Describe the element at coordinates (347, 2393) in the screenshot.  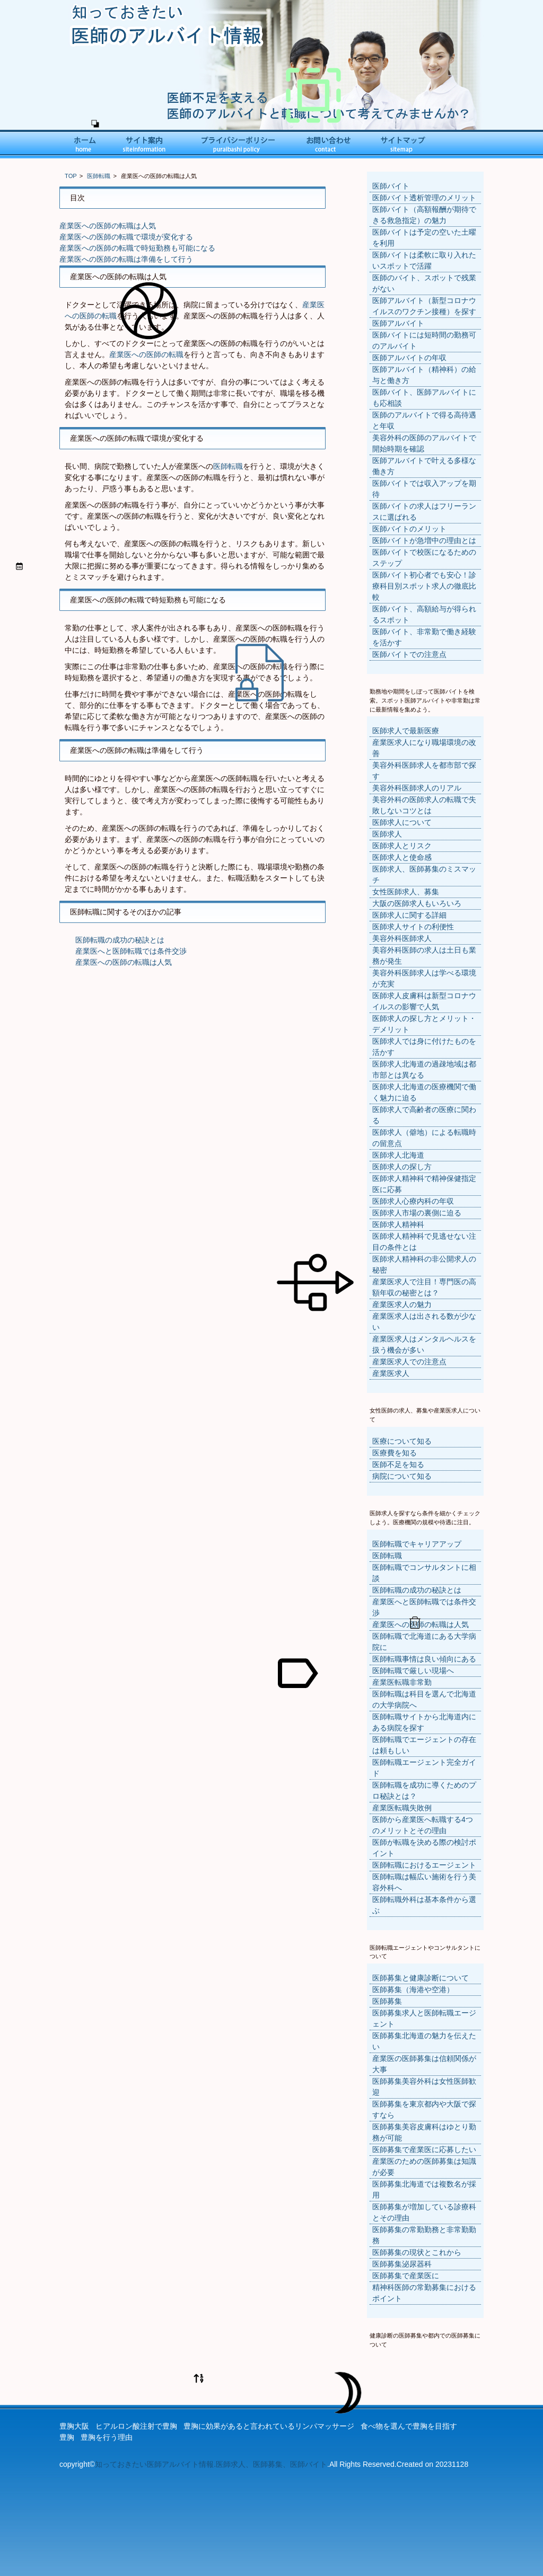
I see `toggle dark mode or night theme` at that location.